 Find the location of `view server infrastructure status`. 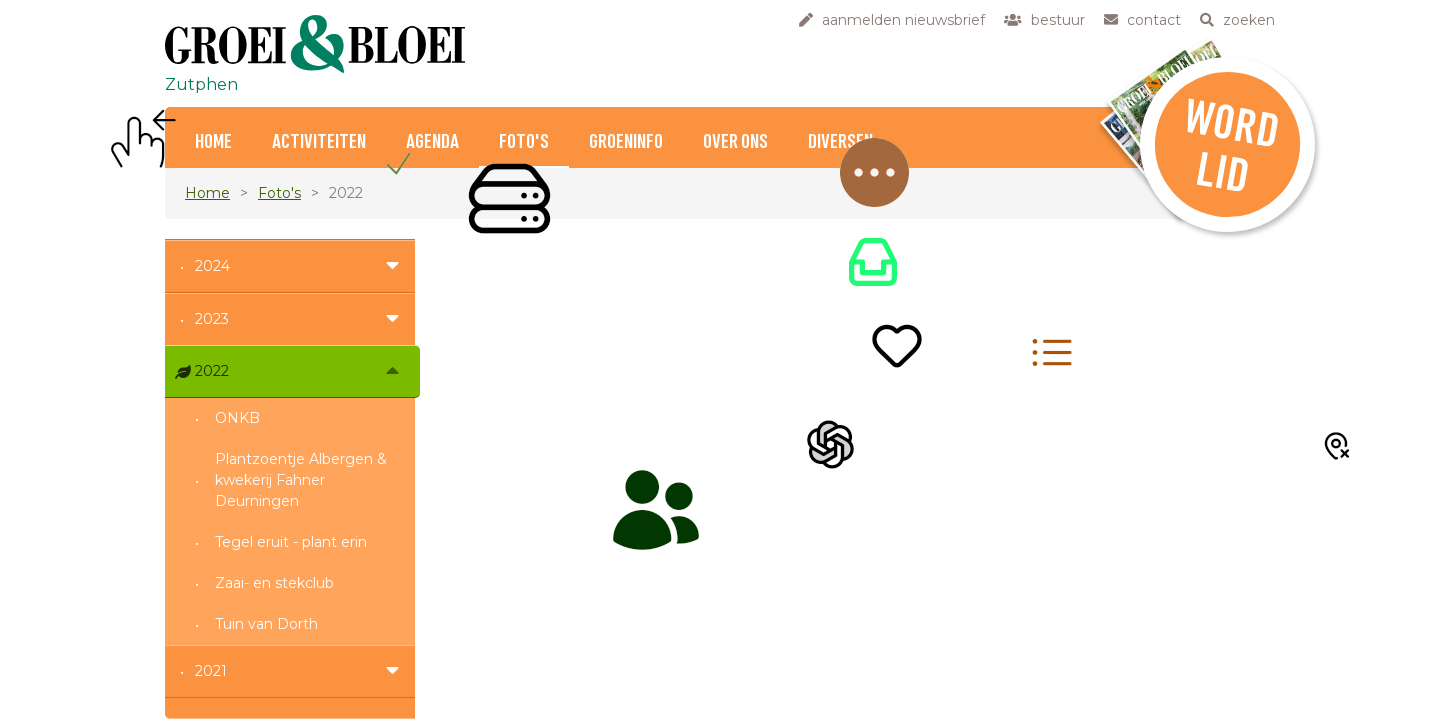

view server infrastructure status is located at coordinates (509, 198).